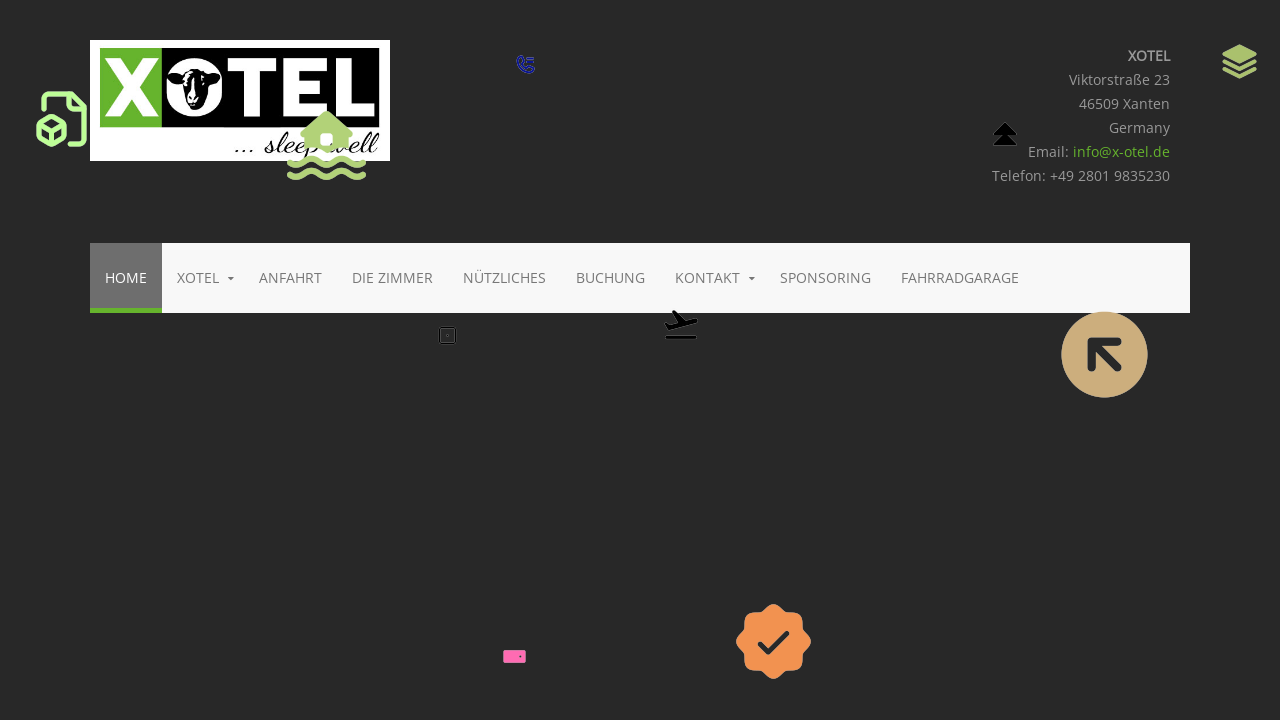 Image resolution: width=1280 pixels, height=720 pixels. I want to click on indicates verified or authenticated status, so click(773, 641).